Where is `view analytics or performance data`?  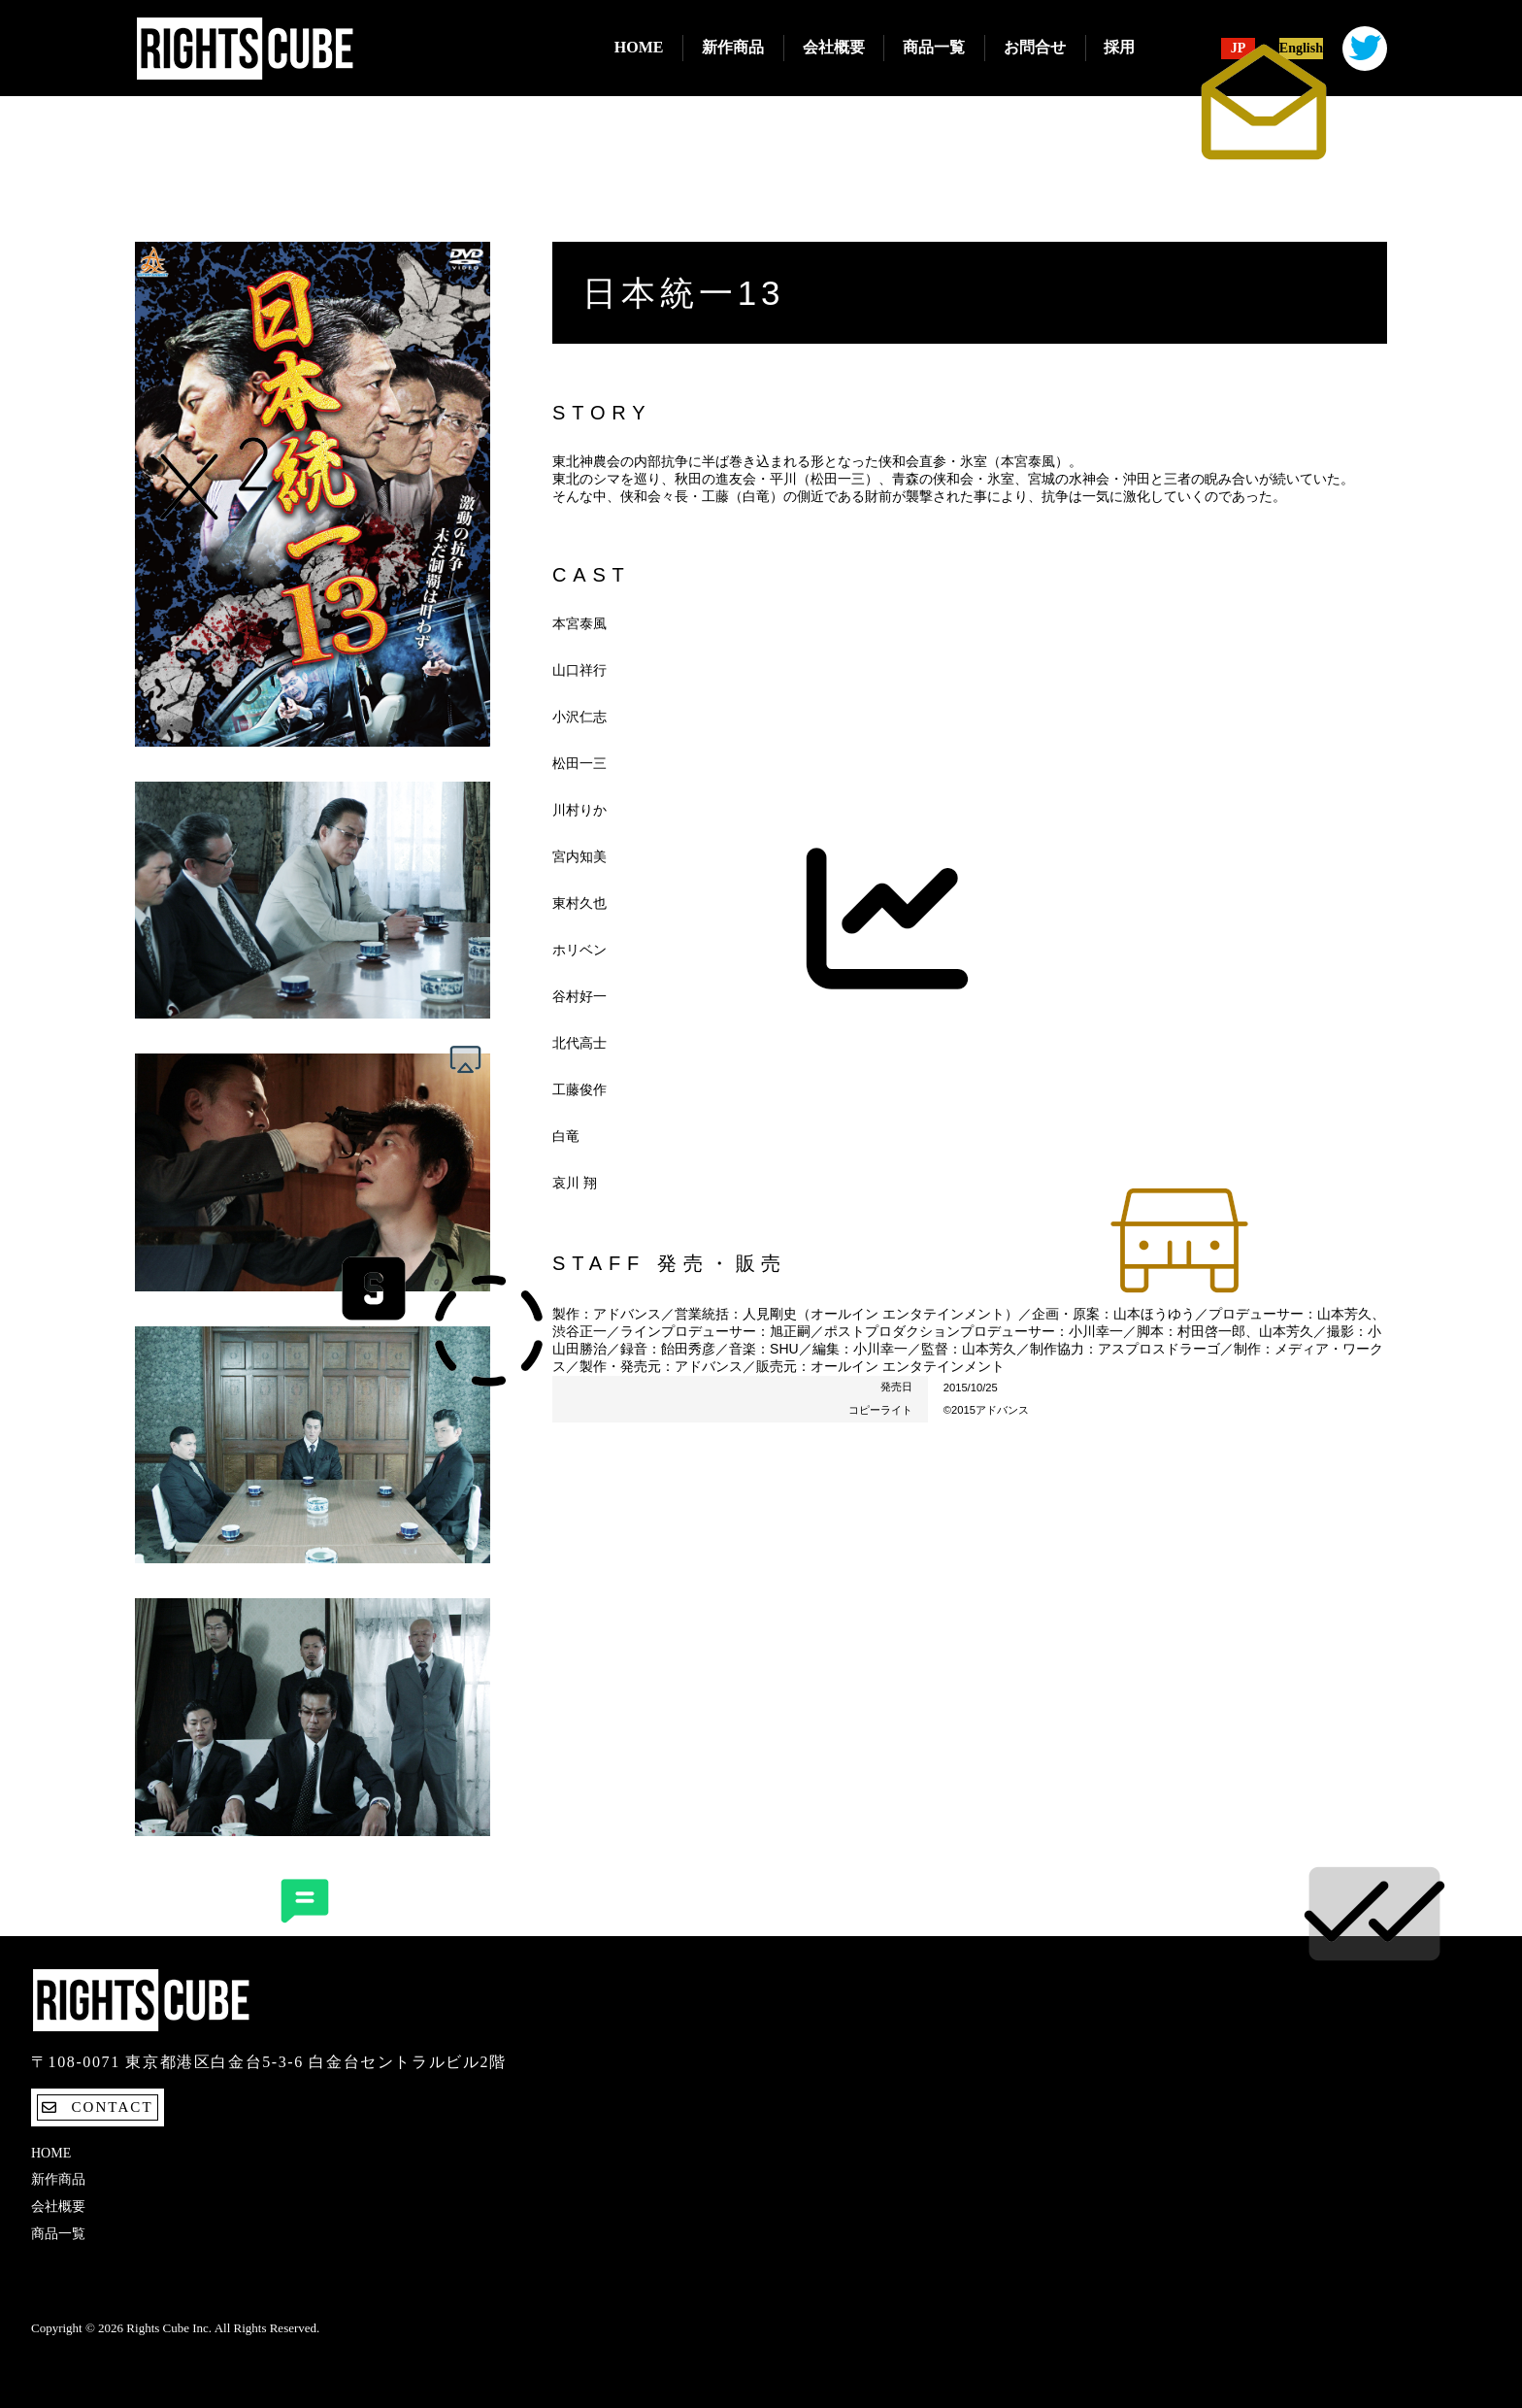 view analytics or performance data is located at coordinates (887, 919).